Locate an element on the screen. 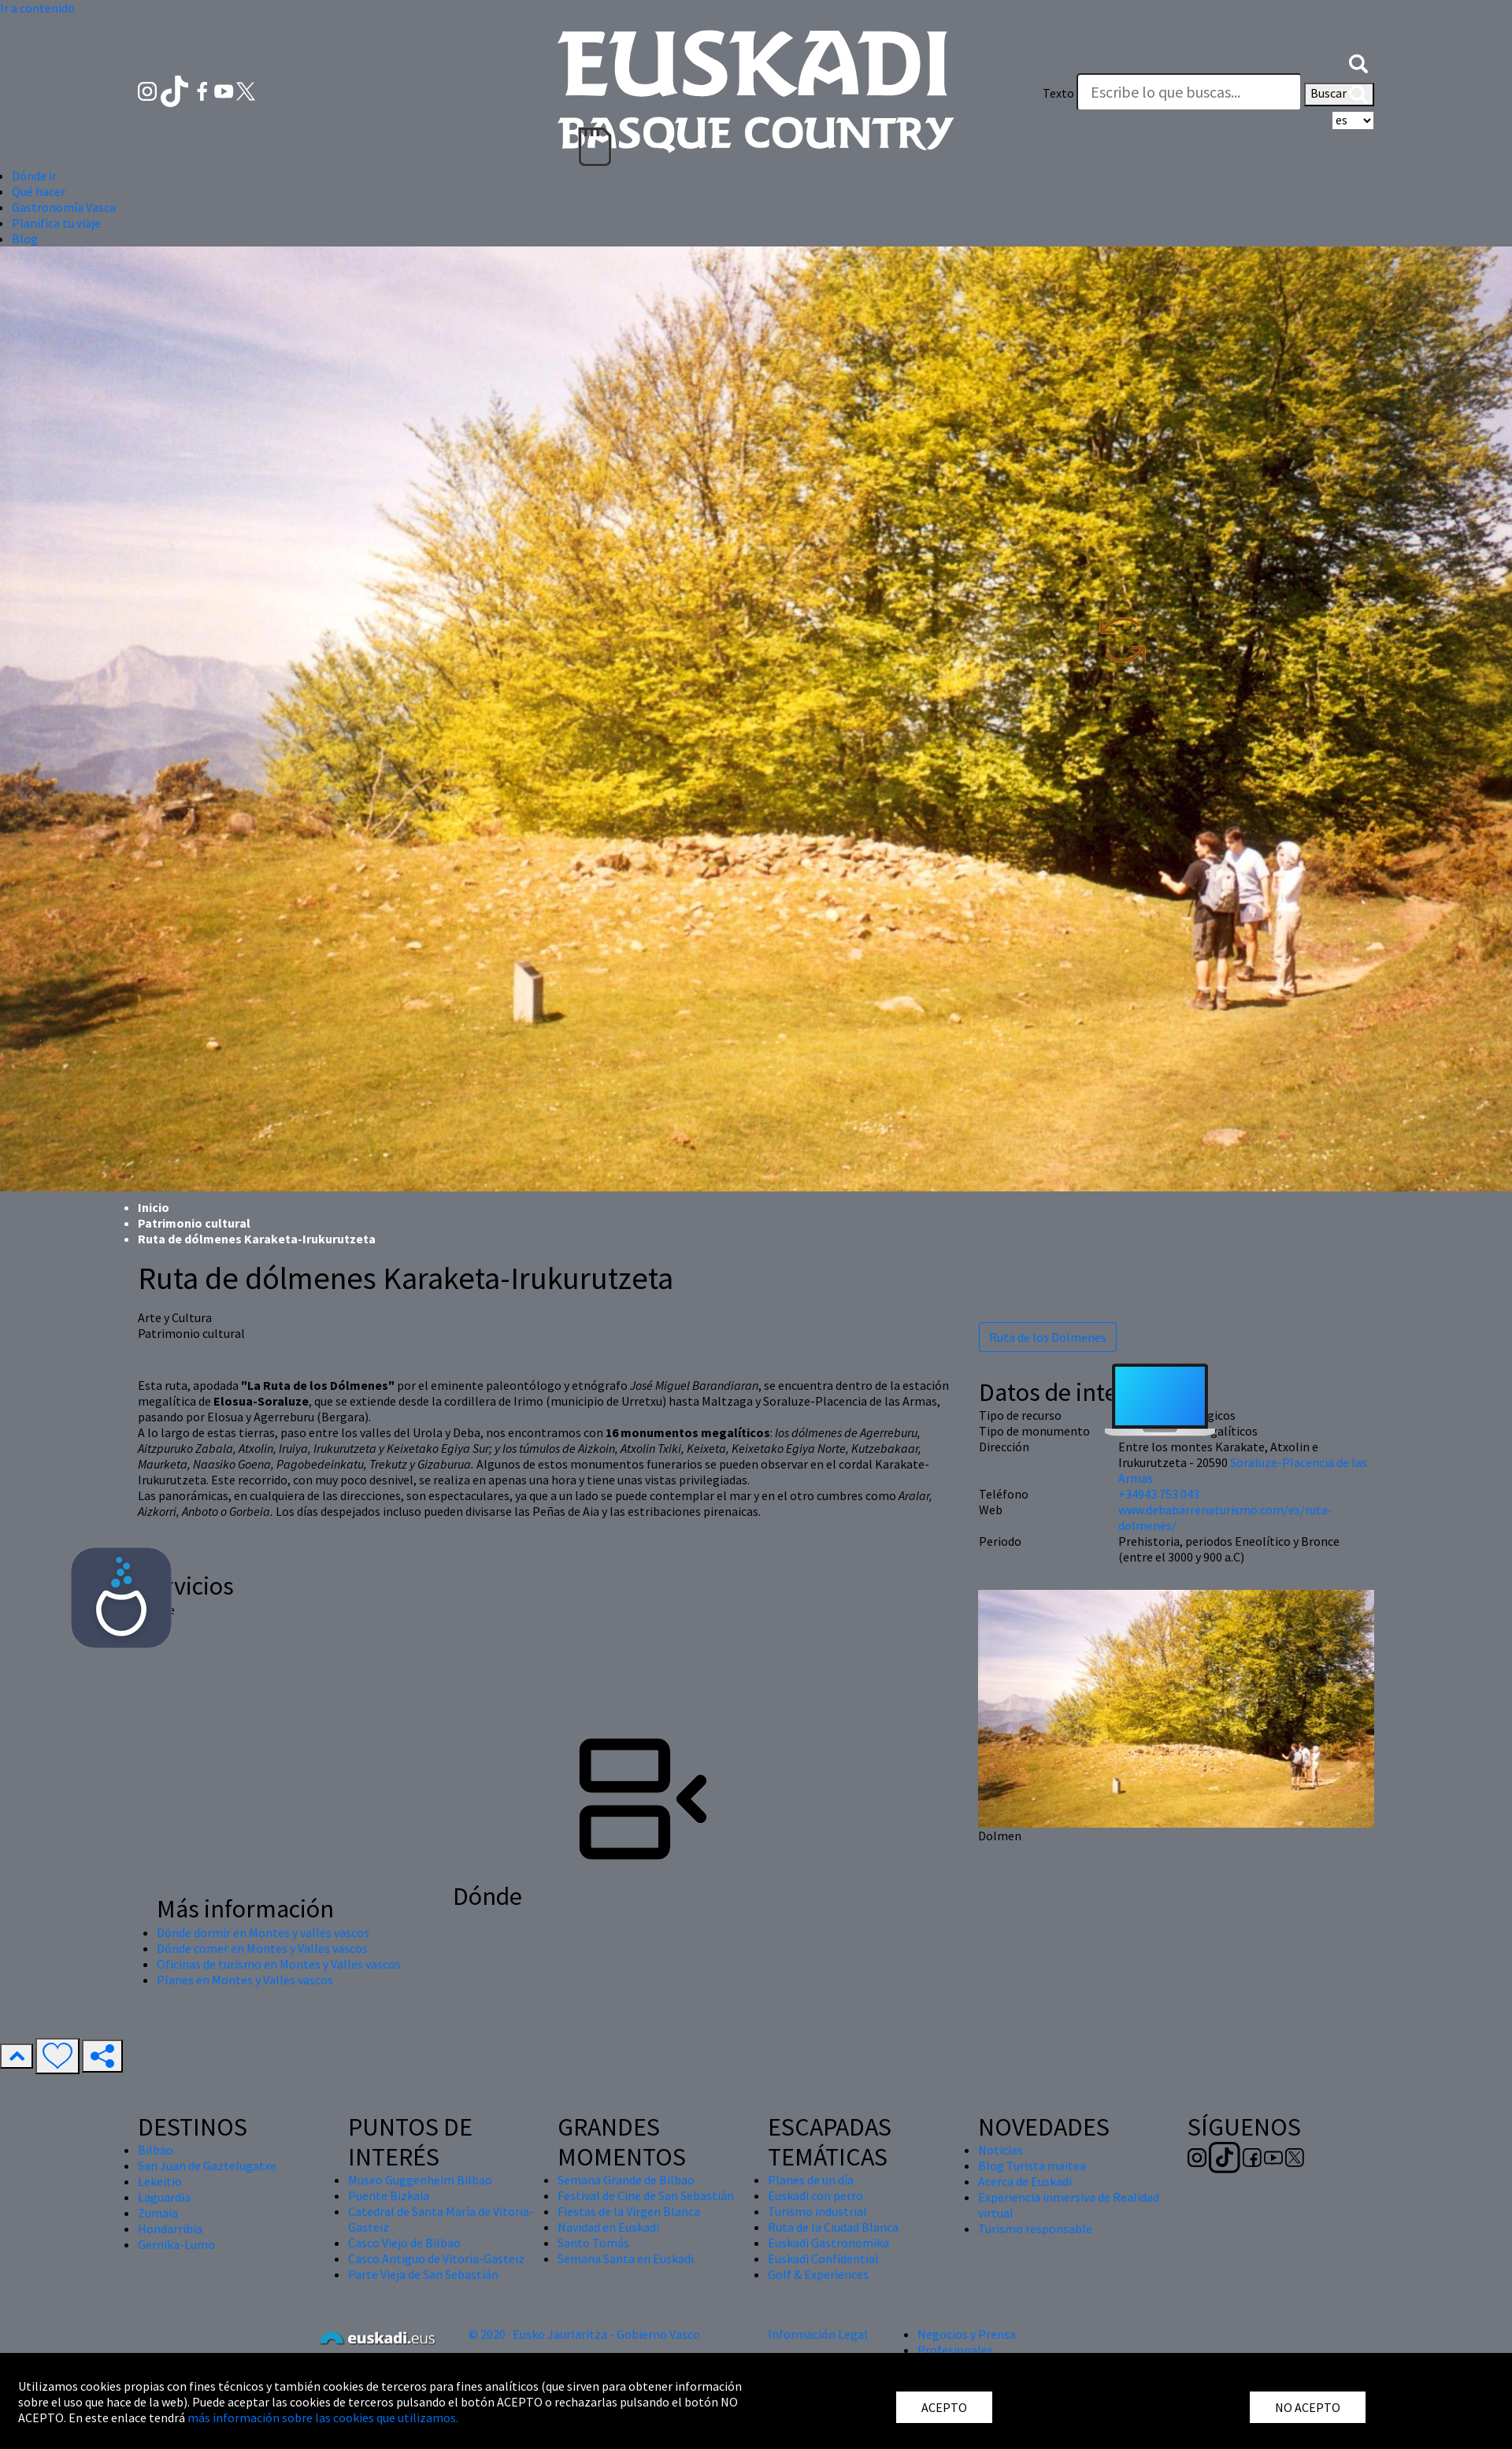 Image resolution: width=1512 pixels, height=2449 pixels. access removable storage device is located at coordinates (593, 145).